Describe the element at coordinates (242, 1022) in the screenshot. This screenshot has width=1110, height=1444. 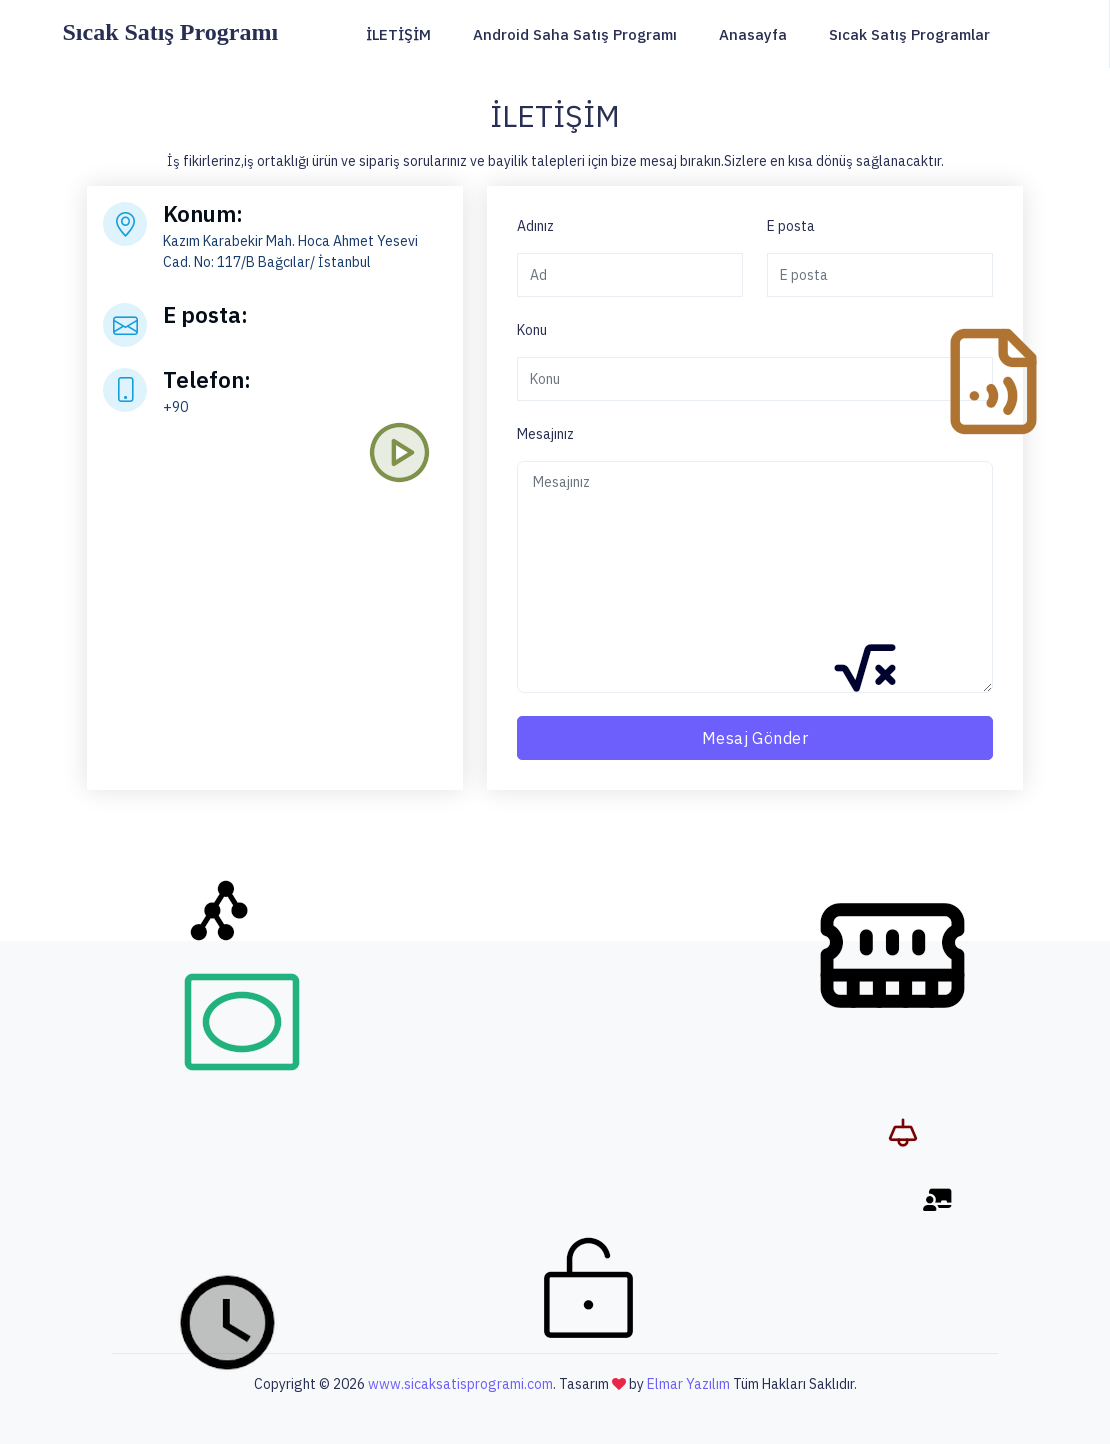
I see `apply vignette effect to photo` at that location.